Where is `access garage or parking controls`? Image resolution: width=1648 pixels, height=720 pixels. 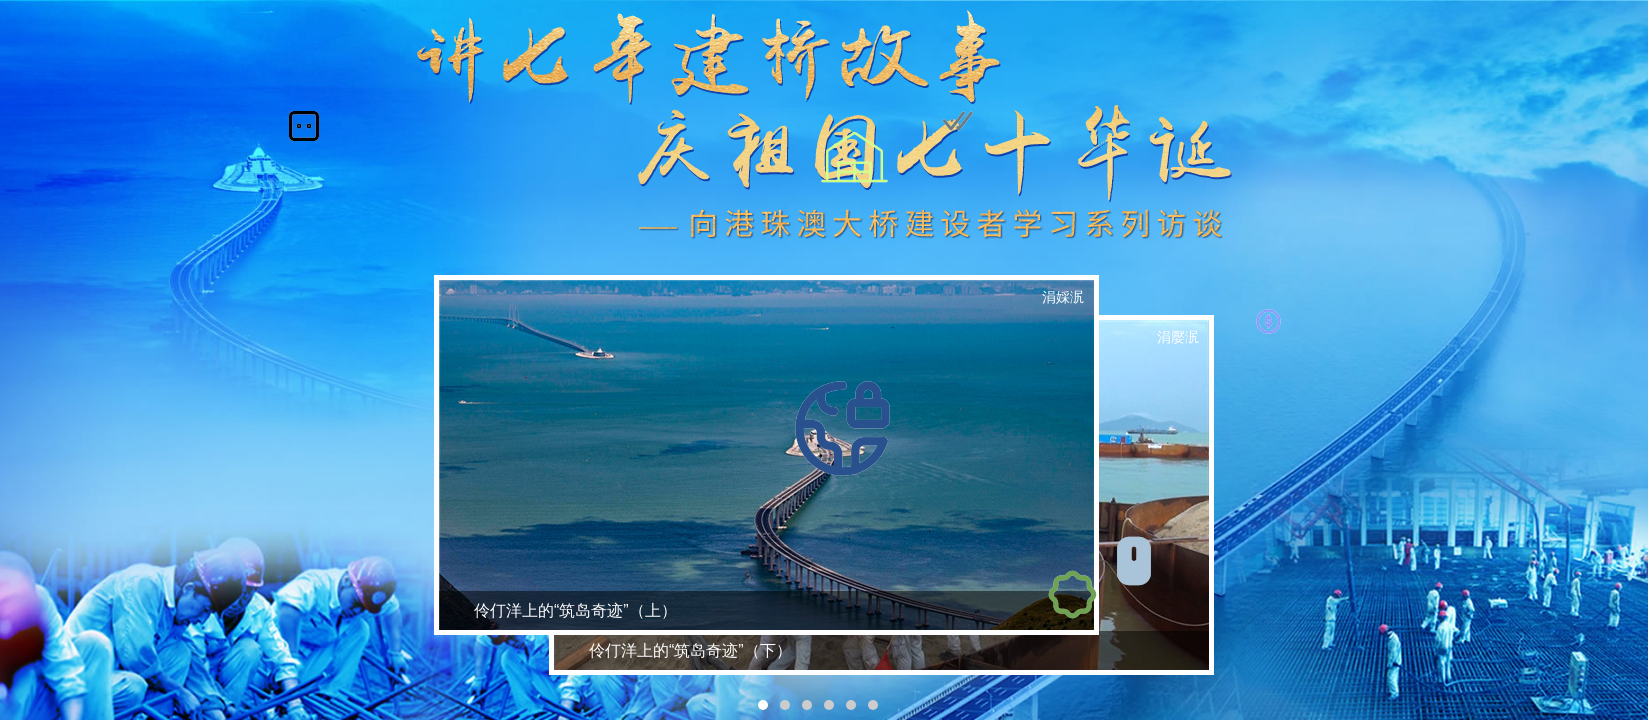 access garage or parking controls is located at coordinates (854, 160).